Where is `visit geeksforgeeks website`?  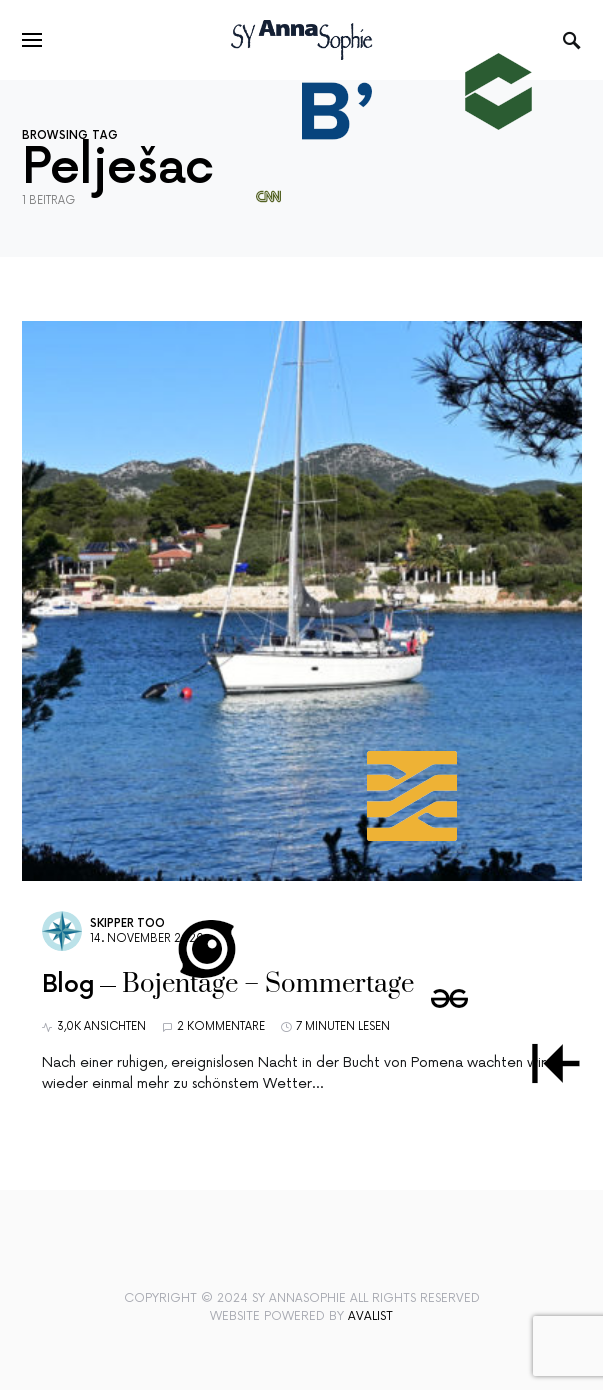 visit geeksforgeeks website is located at coordinates (449, 998).